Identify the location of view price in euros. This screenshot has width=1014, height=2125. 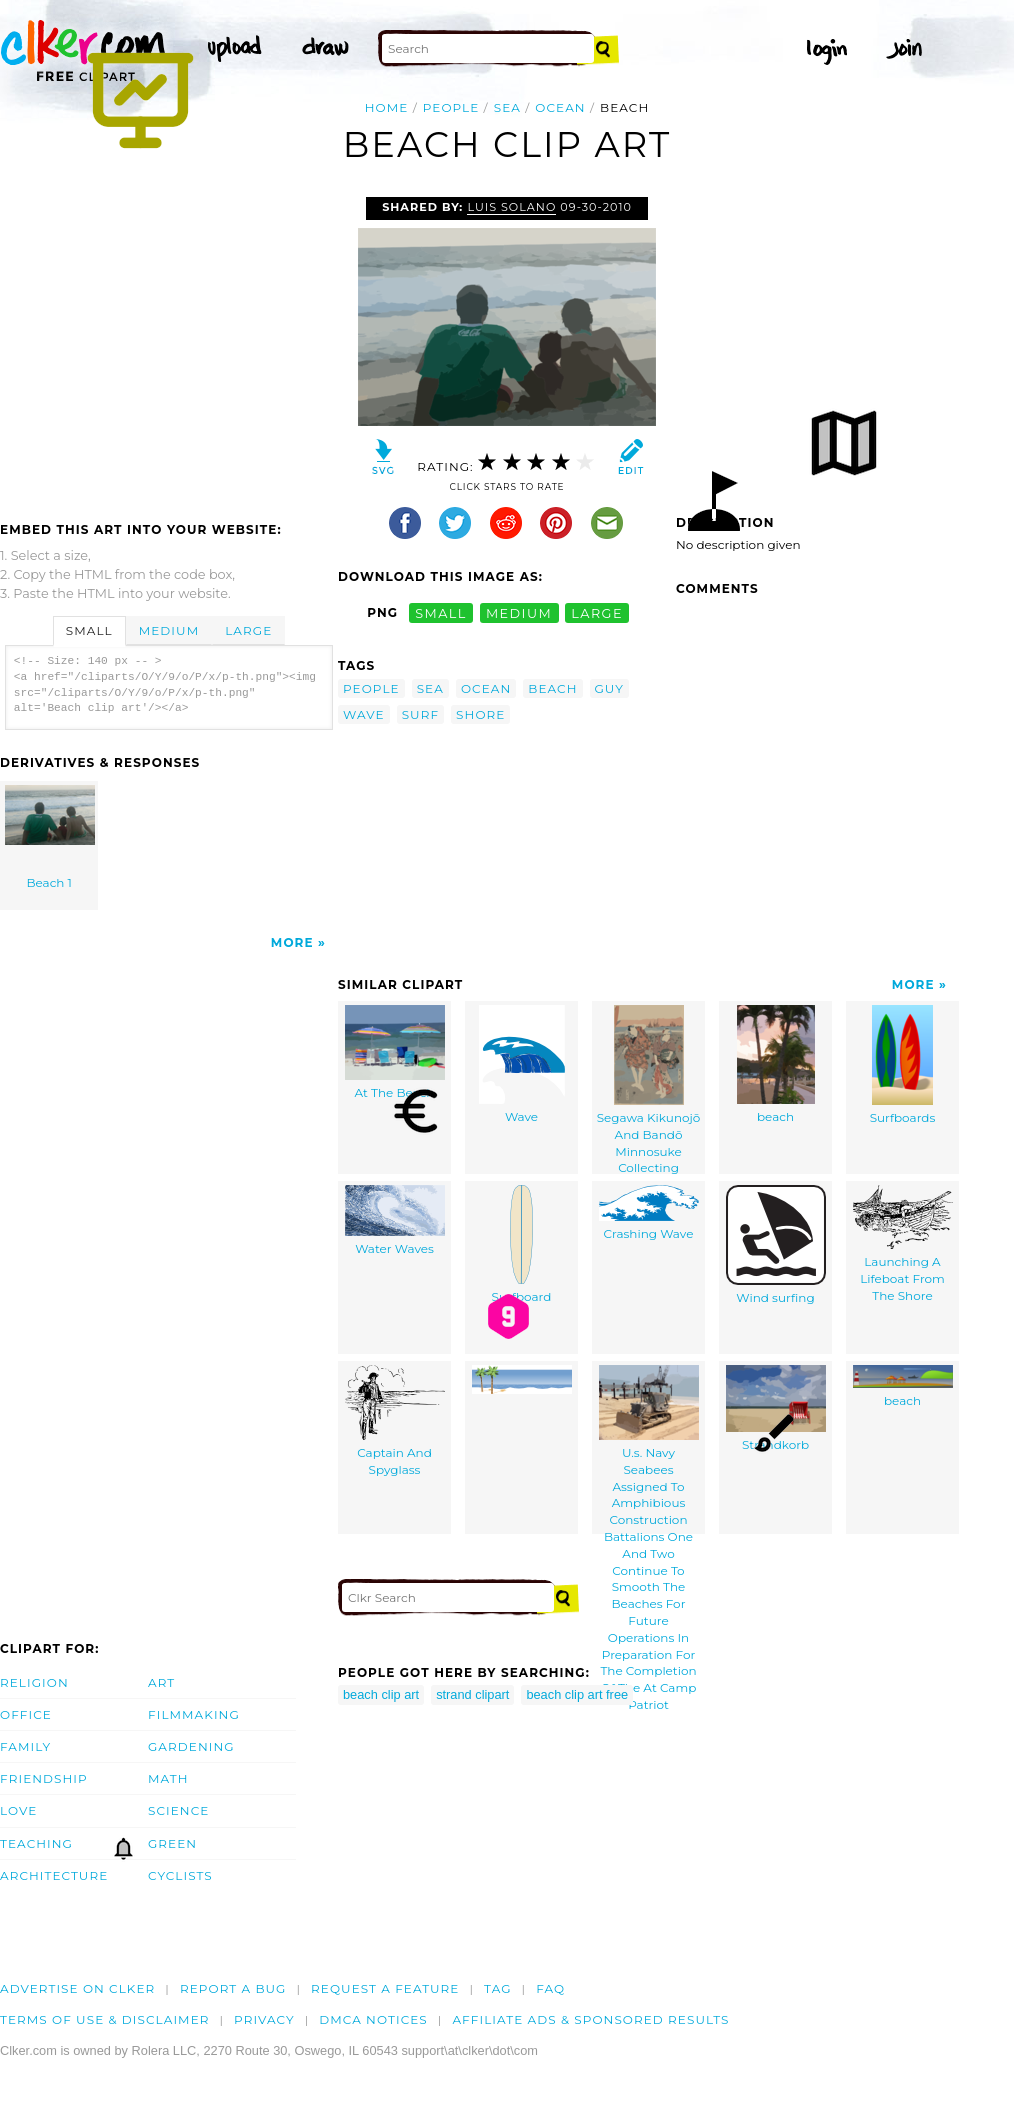
(417, 1111).